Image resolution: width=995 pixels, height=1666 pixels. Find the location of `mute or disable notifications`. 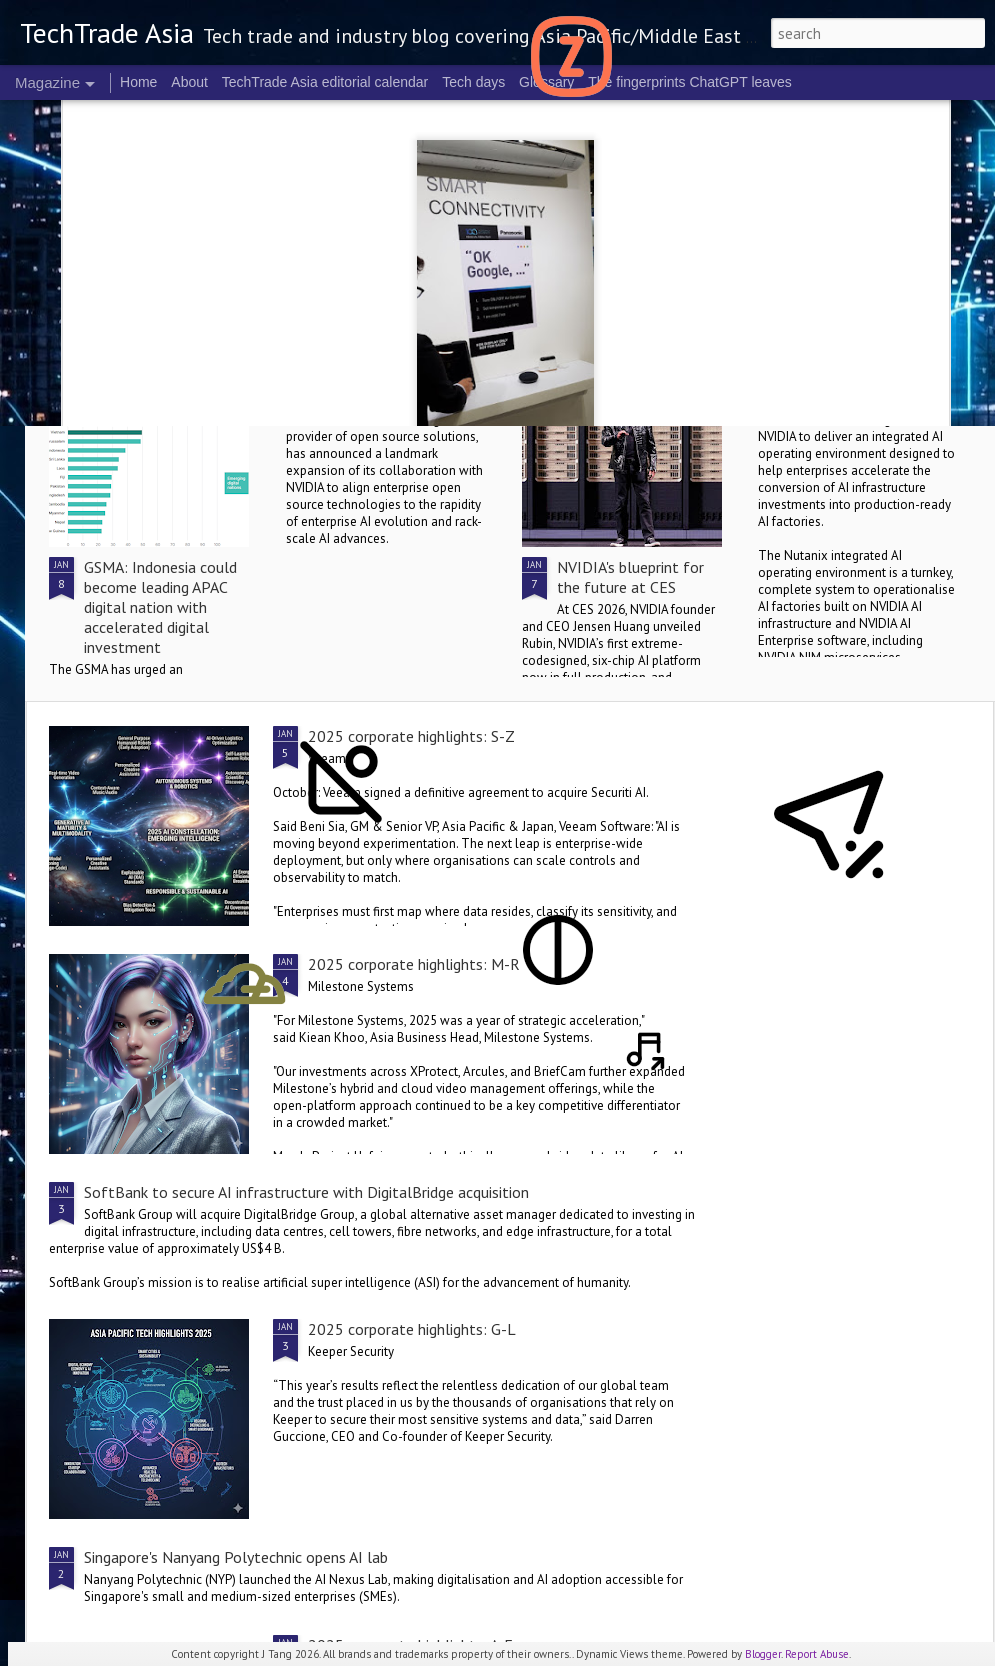

mute or disable notifications is located at coordinates (341, 782).